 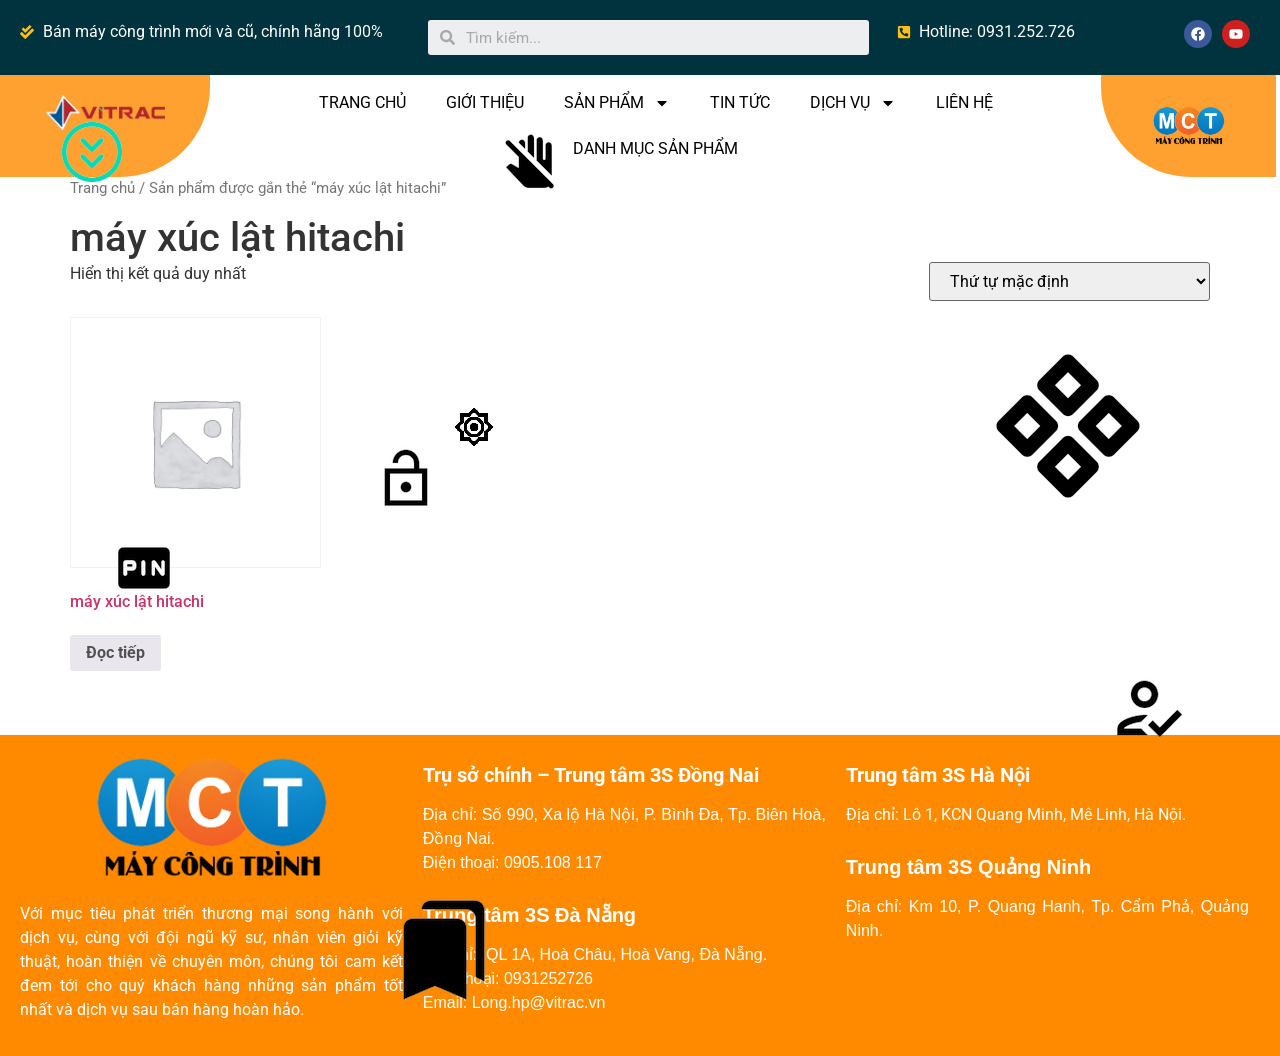 I want to click on indicates a verified or registered user, so click(x=1148, y=708).